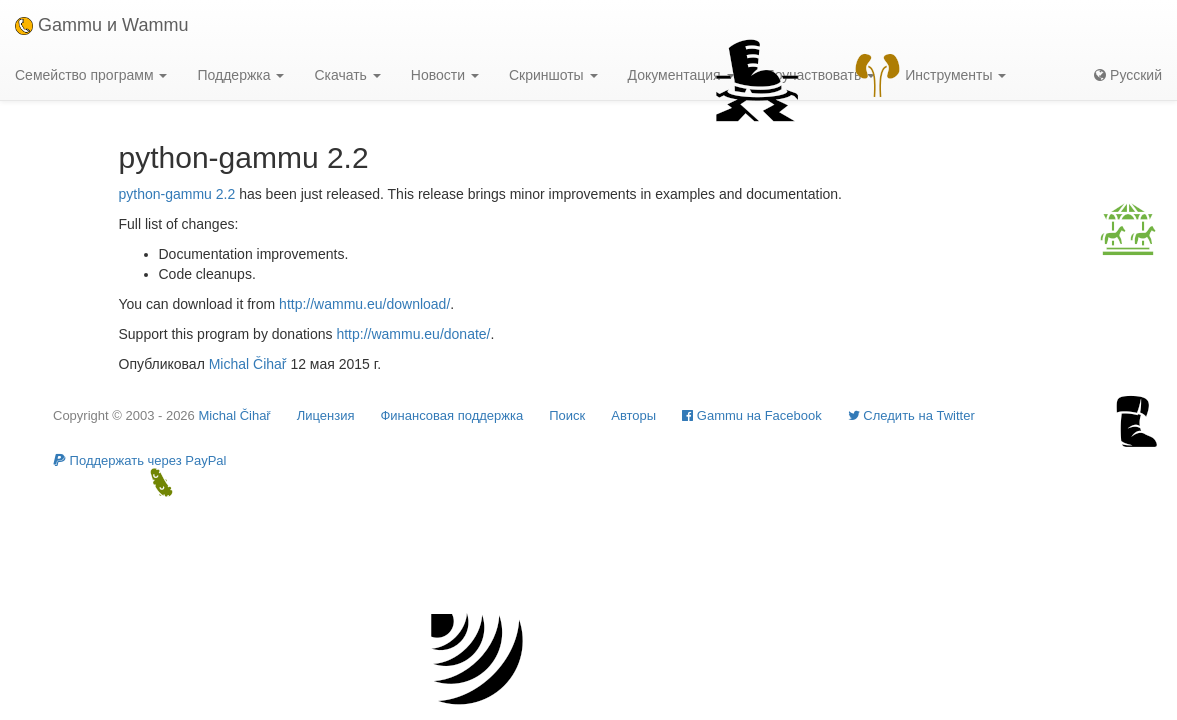 This screenshot has width=1177, height=720. What do you see at coordinates (1133, 421) in the screenshot?
I see `equip footwear to your character` at bounding box center [1133, 421].